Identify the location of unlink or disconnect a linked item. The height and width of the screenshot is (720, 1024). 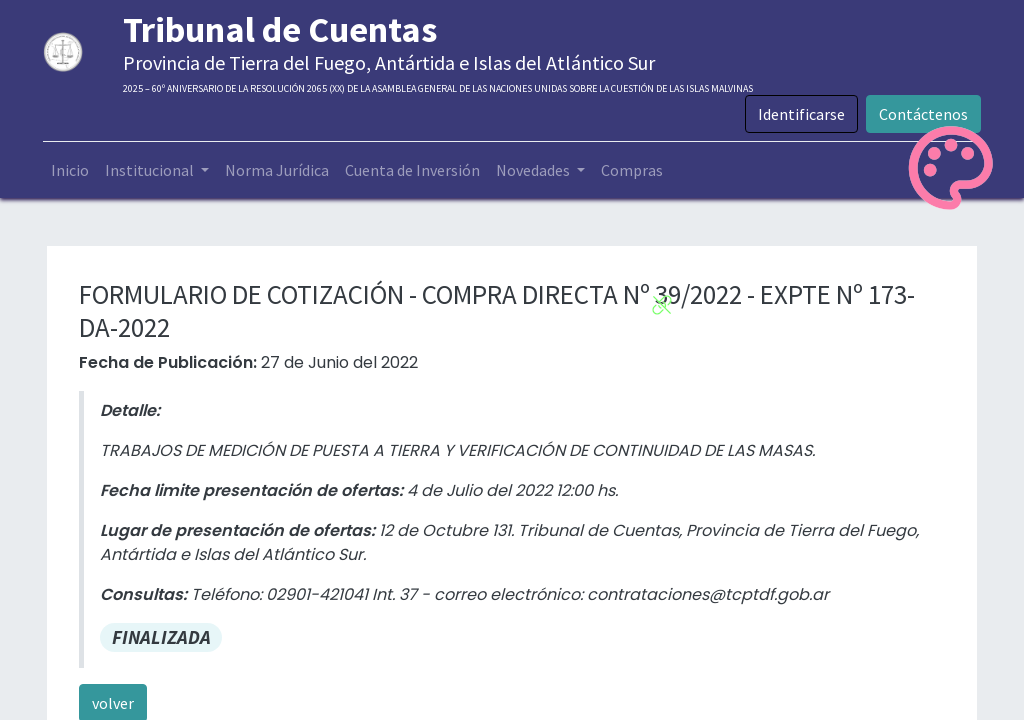
(662, 305).